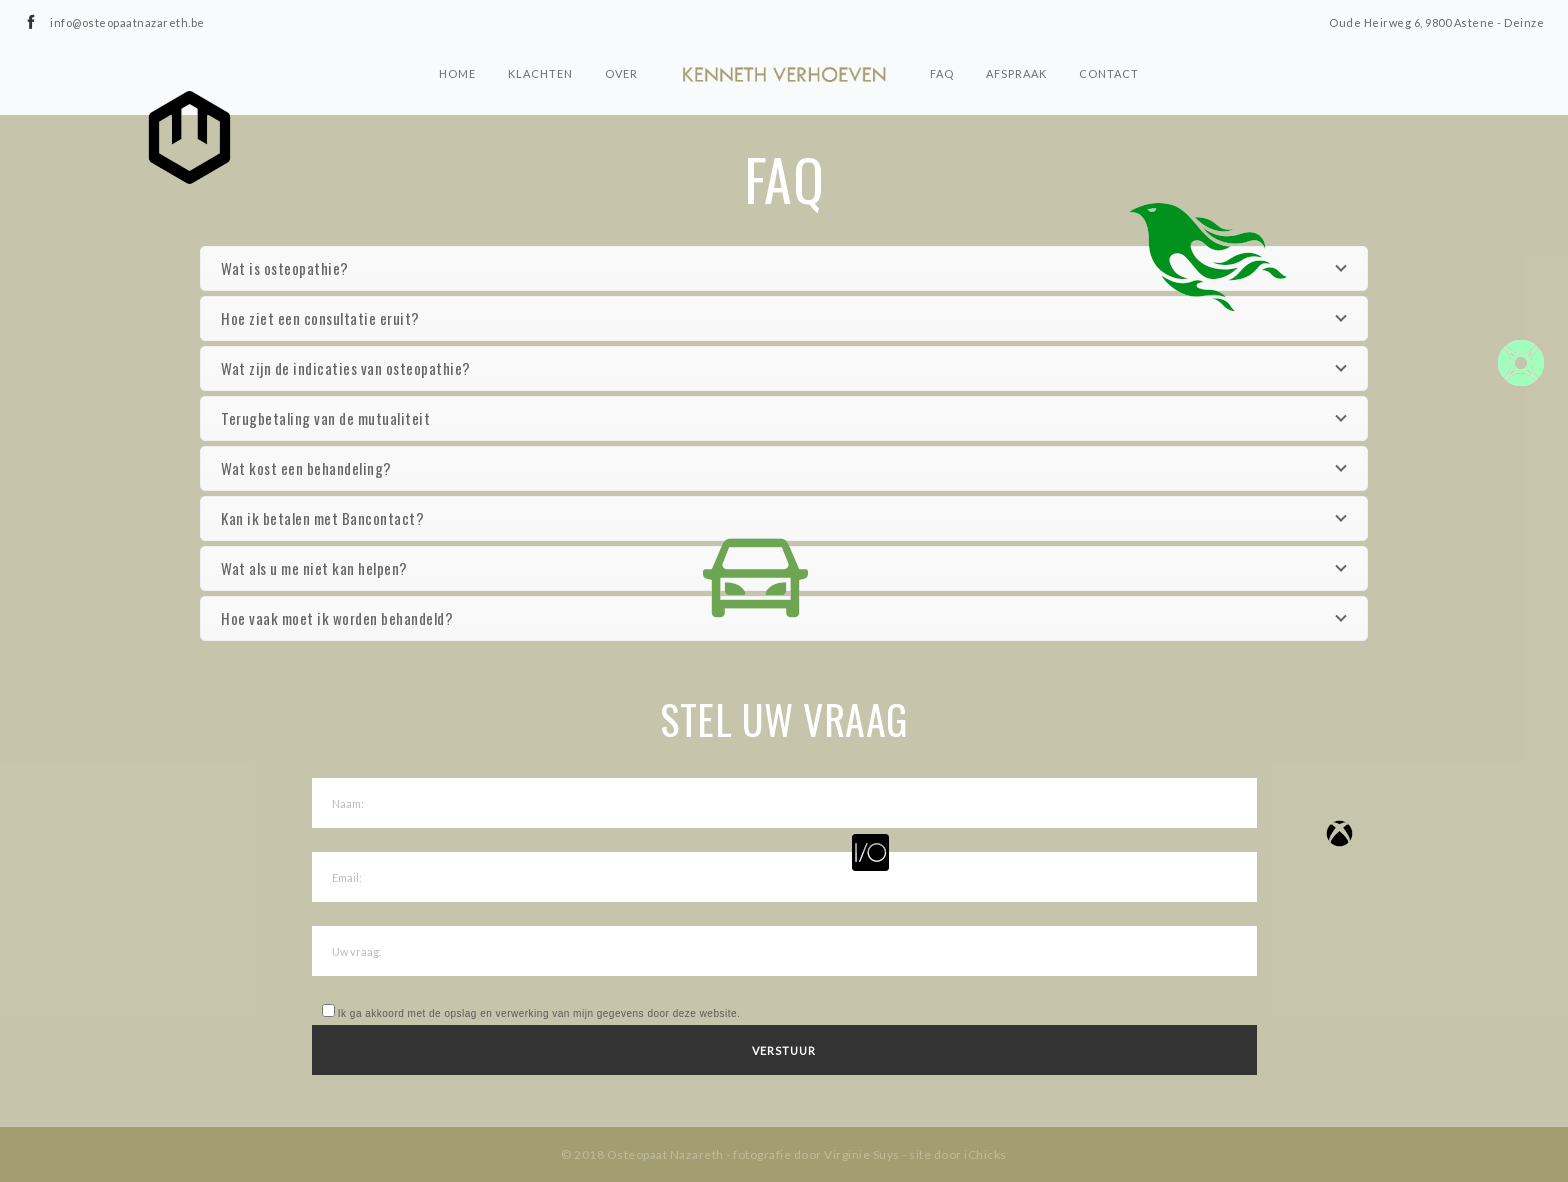  Describe the element at coordinates (1339, 833) in the screenshot. I see `open xbox app` at that location.